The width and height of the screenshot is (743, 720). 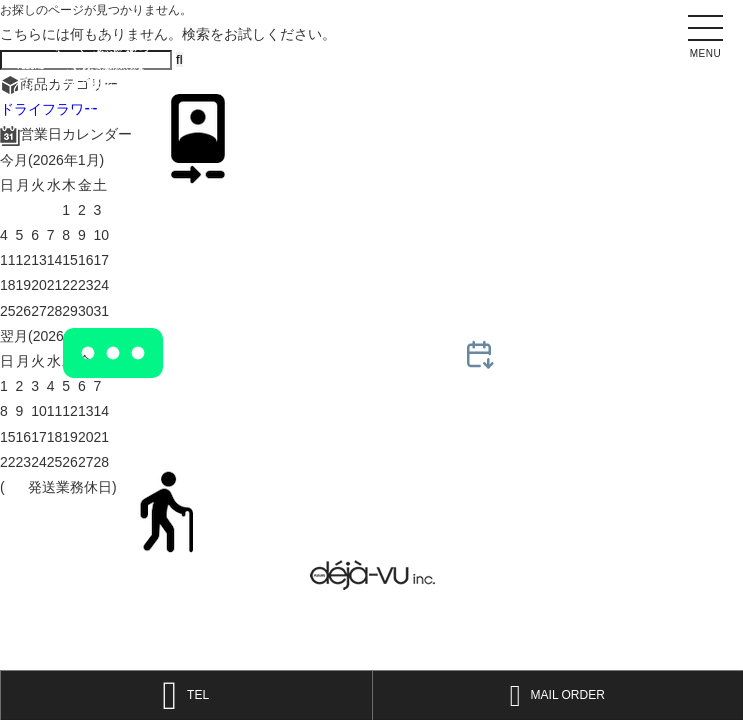 What do you see at coordinates (113, 353) in the screenshot?
I see `access more options or actions` at bounding box center [113, 353].